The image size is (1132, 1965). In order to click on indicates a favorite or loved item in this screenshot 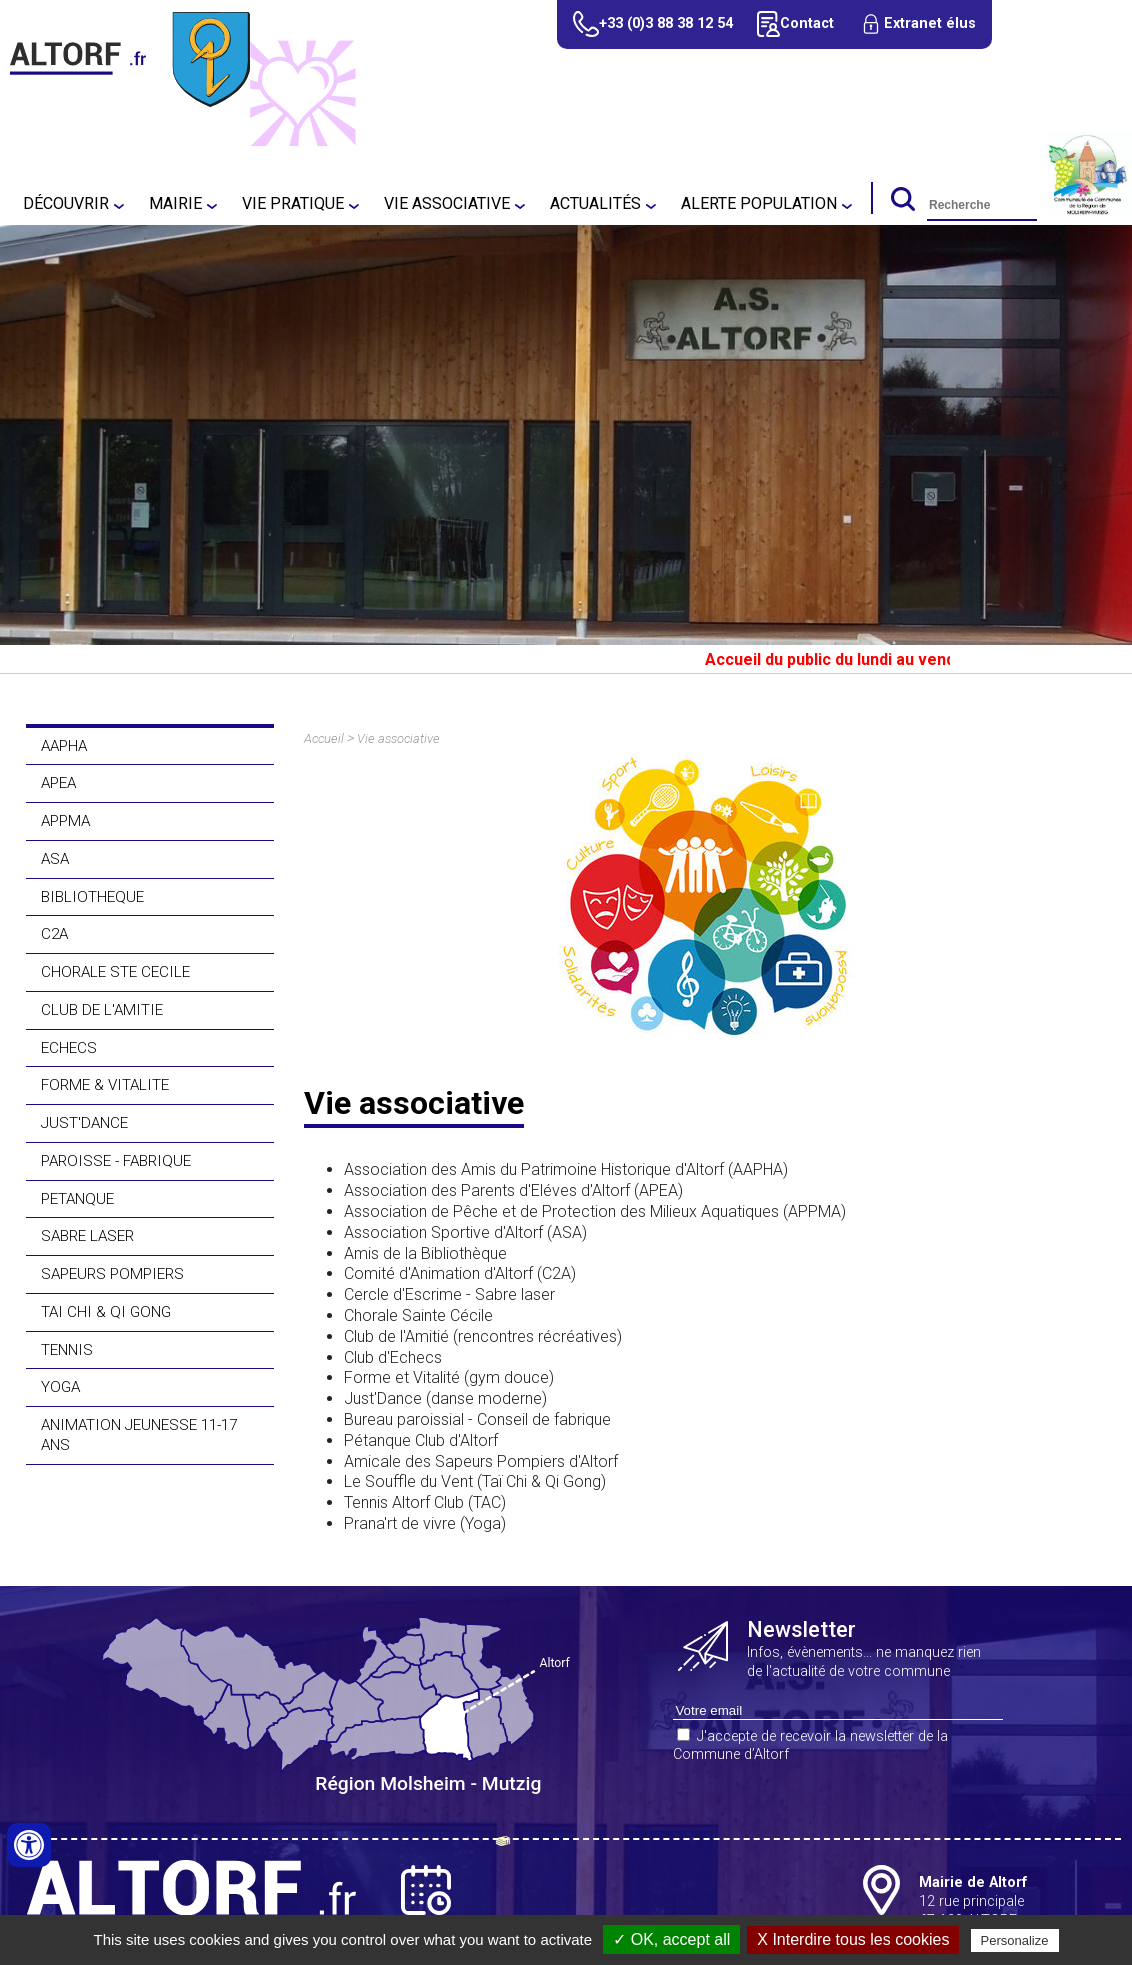, I will do `click(303, 93)`.